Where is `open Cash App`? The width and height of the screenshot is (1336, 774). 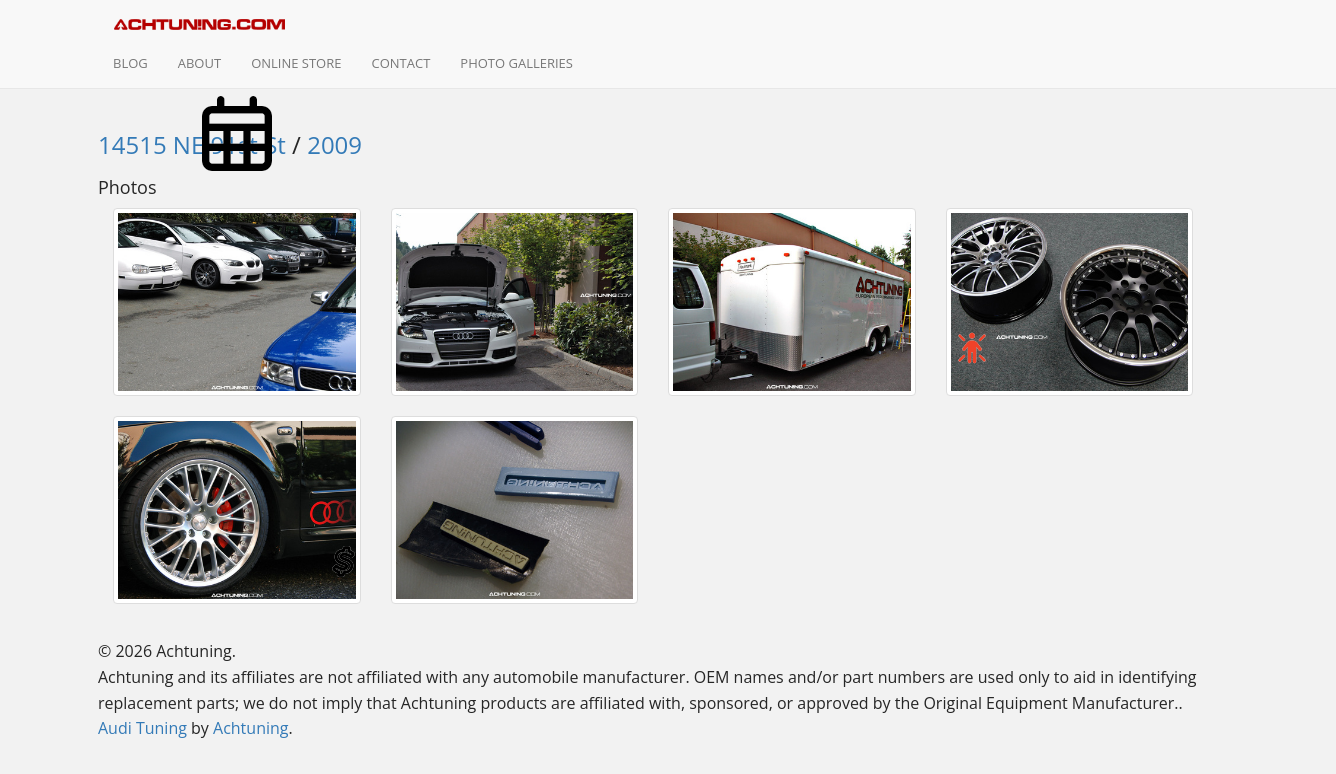 open Cash App is located at coordinates (343, 561).